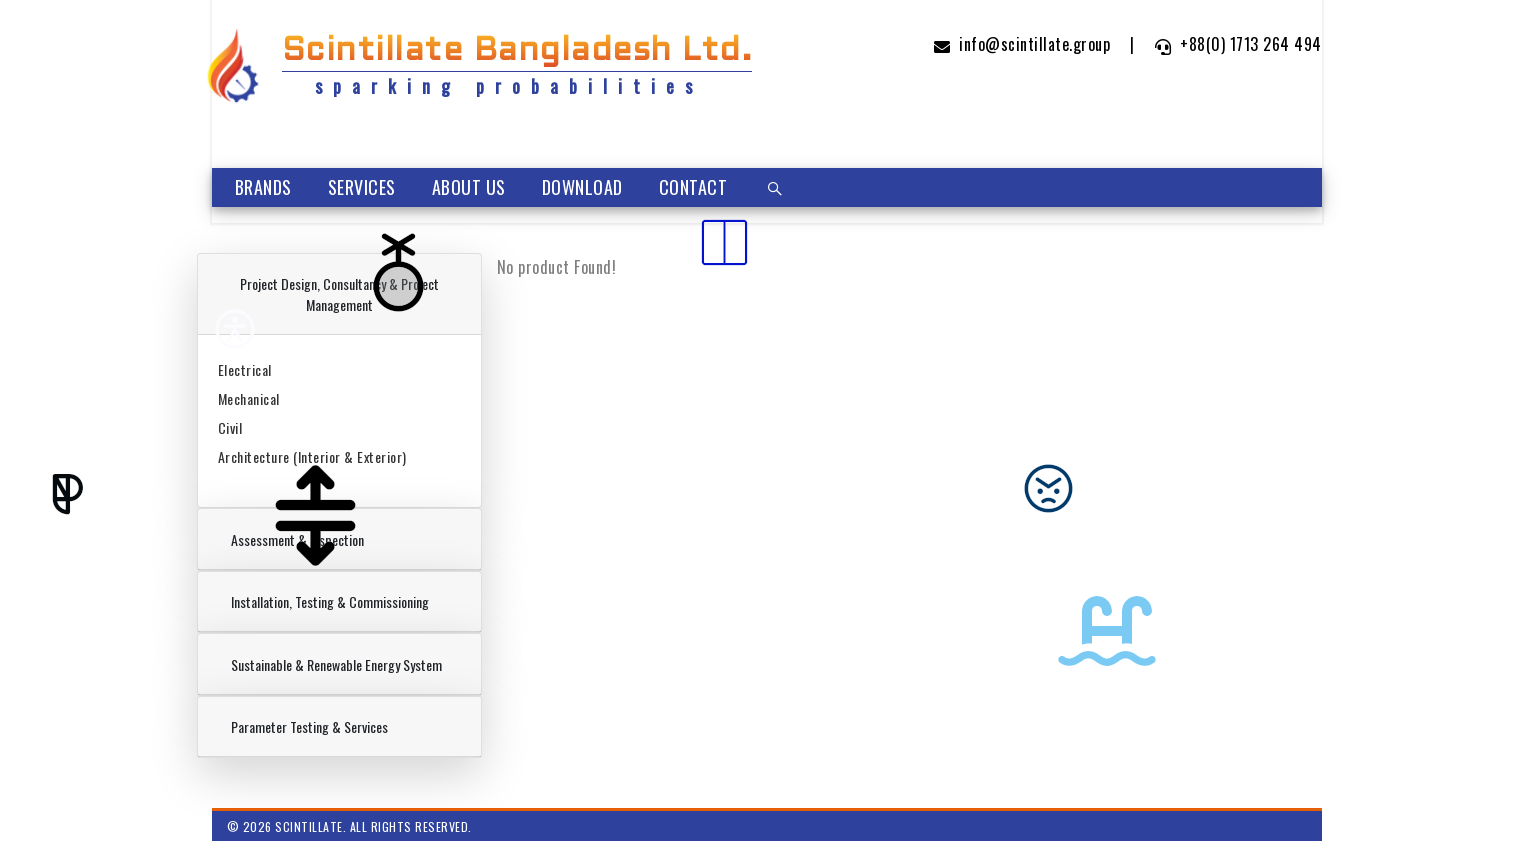 The height and width of the screenshot is (841, 1533). Describe the element at coordinates (724, 242) in the screenshot. I see `split view horizontally` at that location.